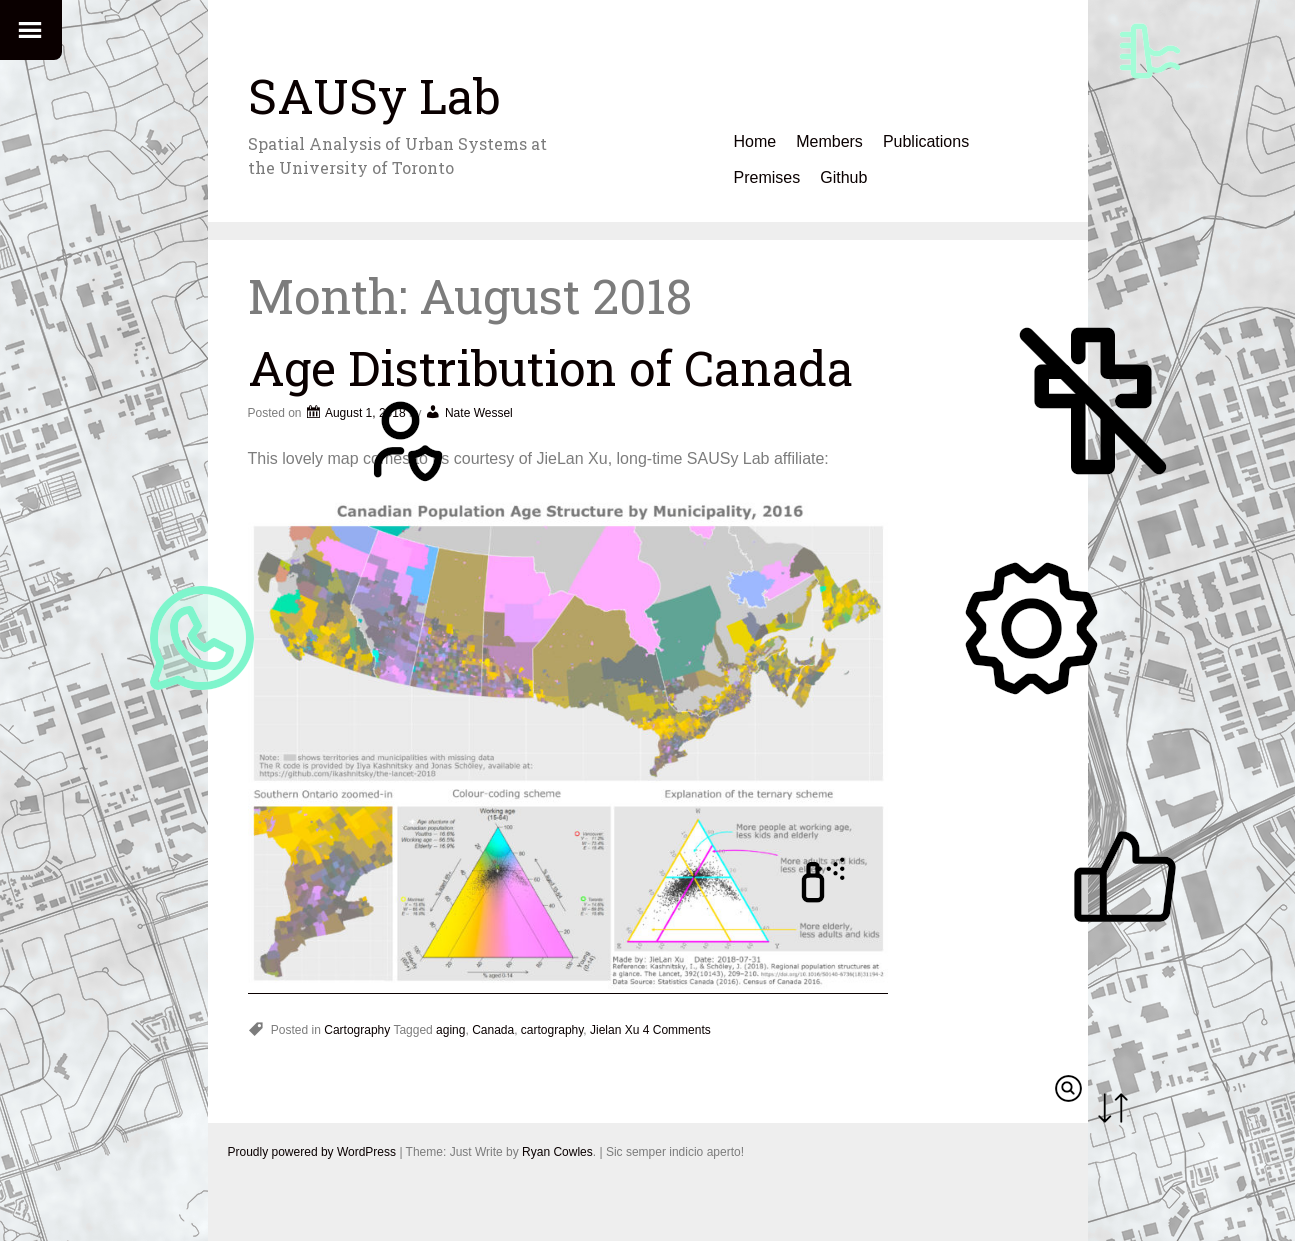 The width and height of the screenshot is (1295, 1241). What do you see at coordinates (202, 638) in the screenshot?
I see `open WhatsApp messaging app` at bounding box center [202, 638].